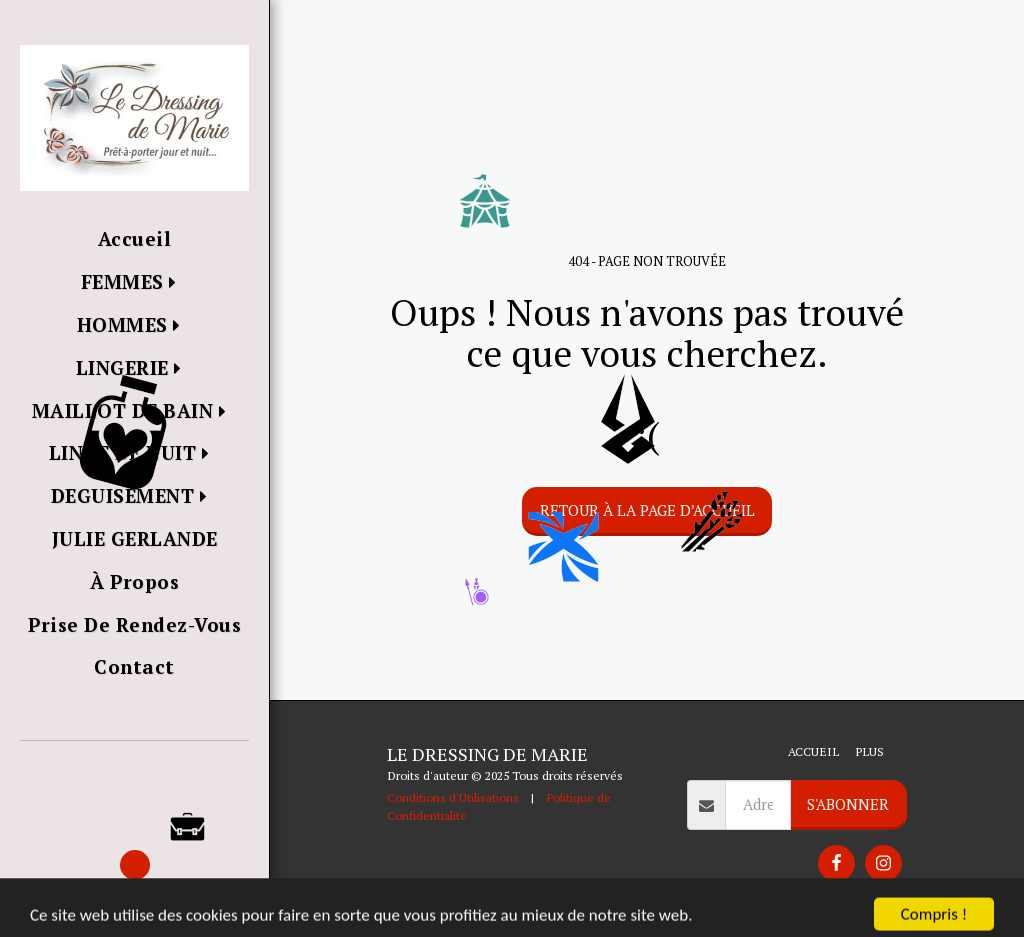 This screenshot has height=937, width=1024. I want to click on indicates a special bonus or power-up effect, so click(563, 546).